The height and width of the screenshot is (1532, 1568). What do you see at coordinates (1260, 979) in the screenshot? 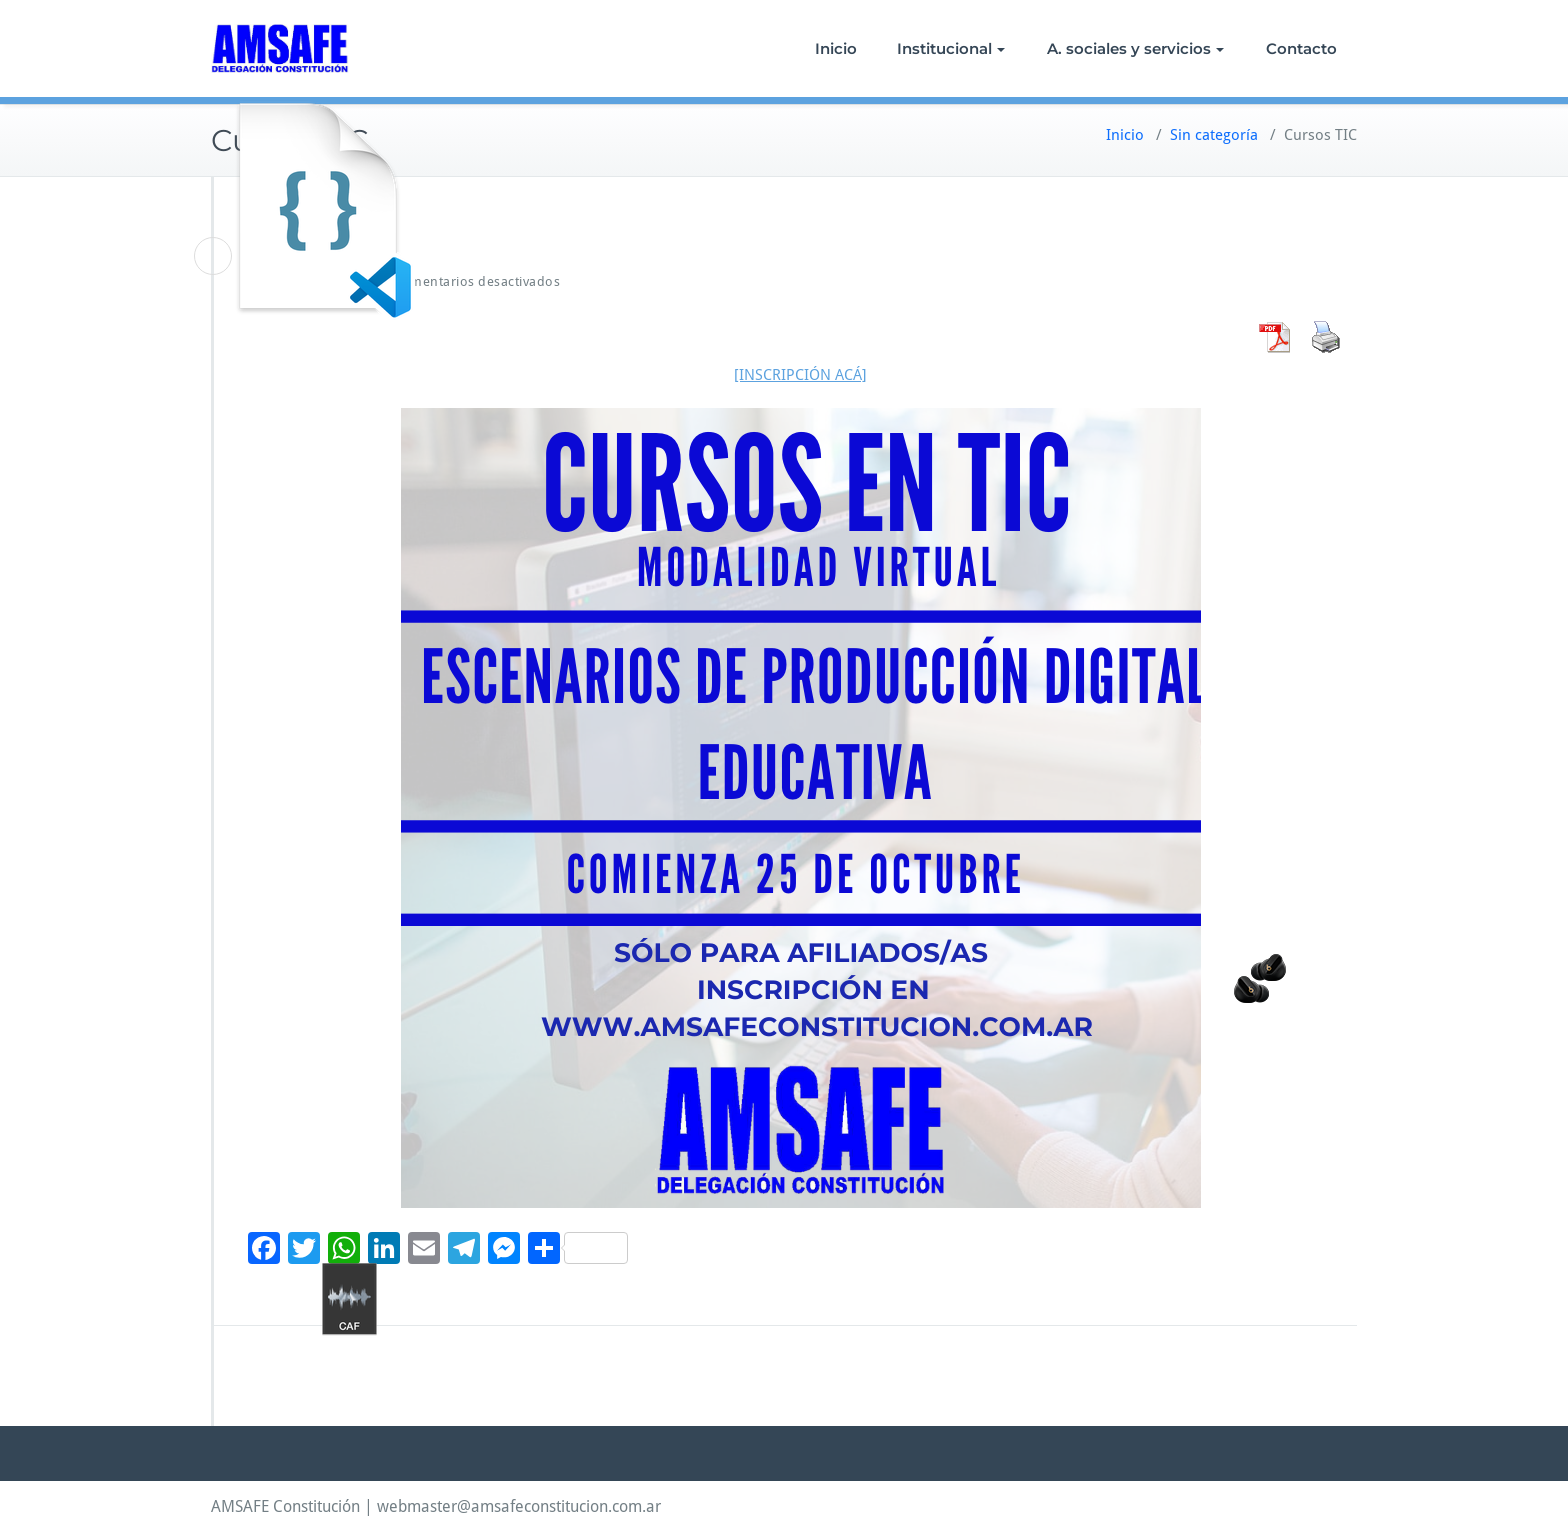
I see `connect beats wireless earbuds` at bounding box center [1260, 979].